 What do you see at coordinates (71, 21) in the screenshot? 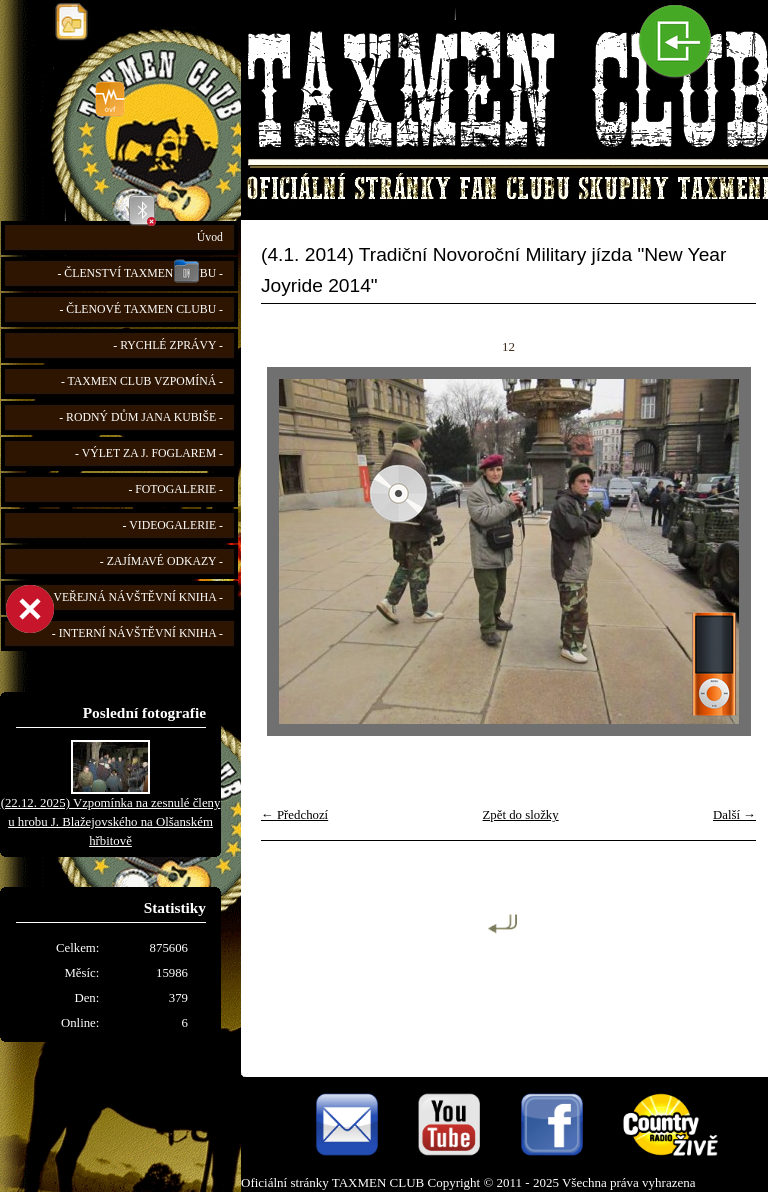
I see `a libreoffice draw document file` at bounding box center [71, 21].